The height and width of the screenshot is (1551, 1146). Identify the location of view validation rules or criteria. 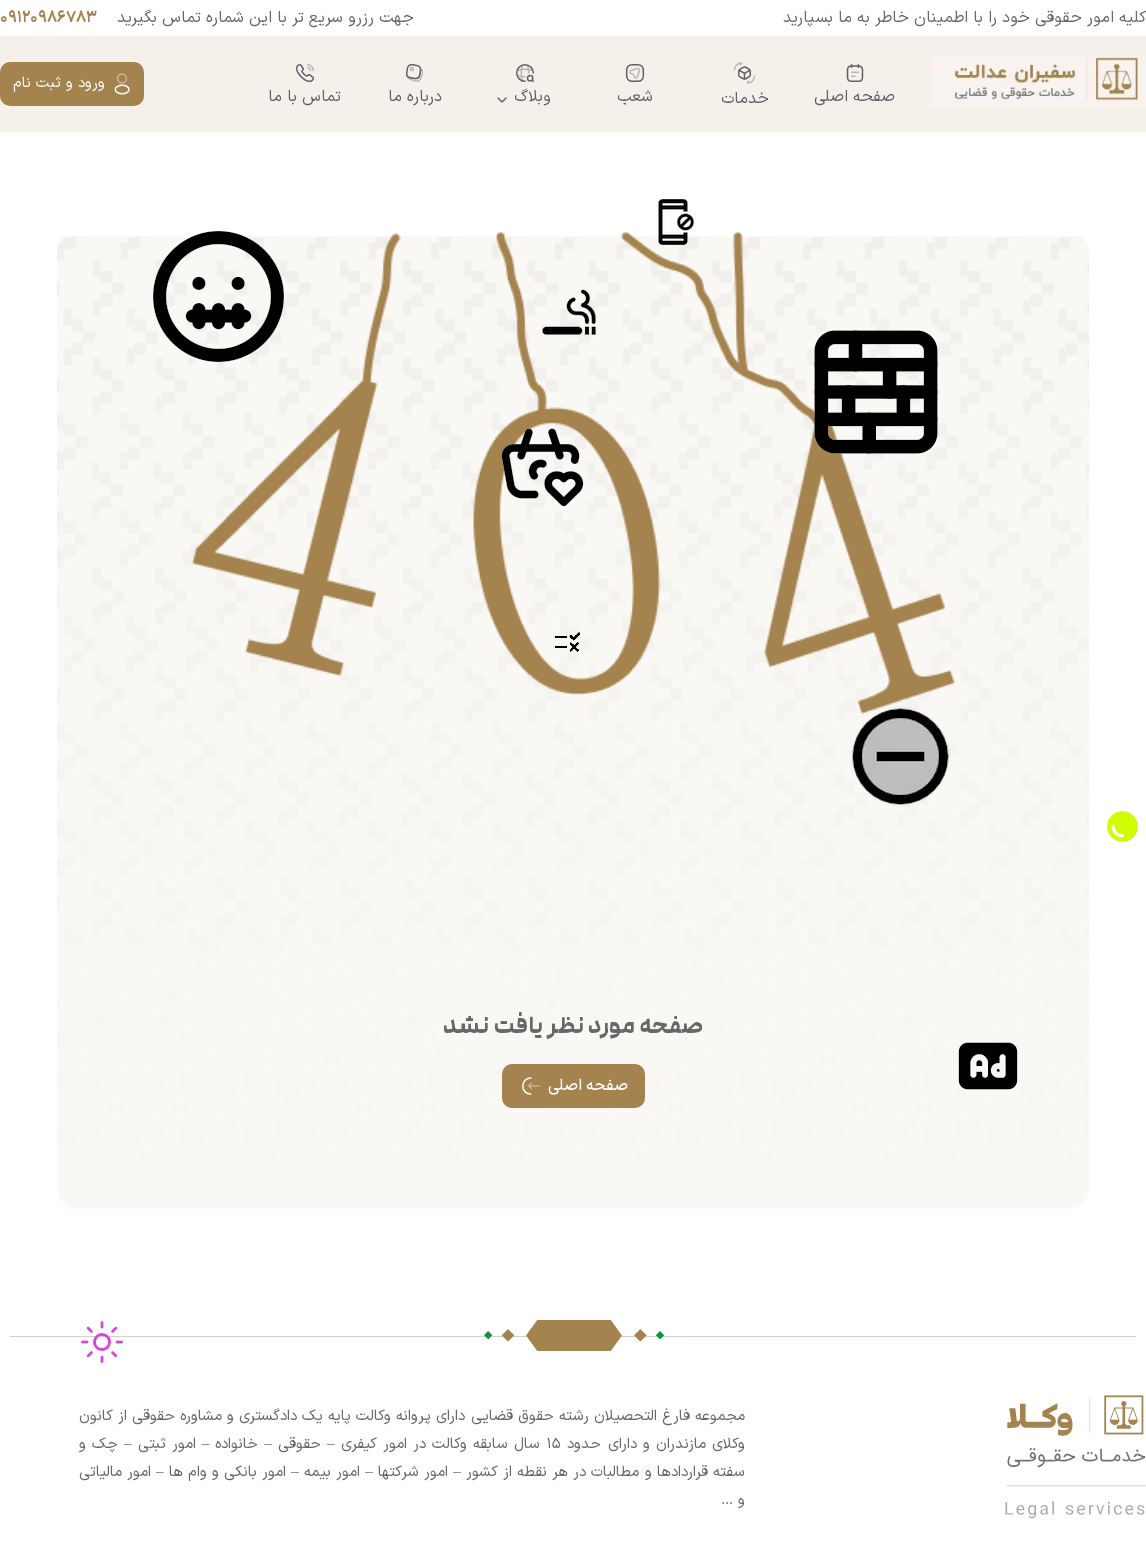
(568, 642).